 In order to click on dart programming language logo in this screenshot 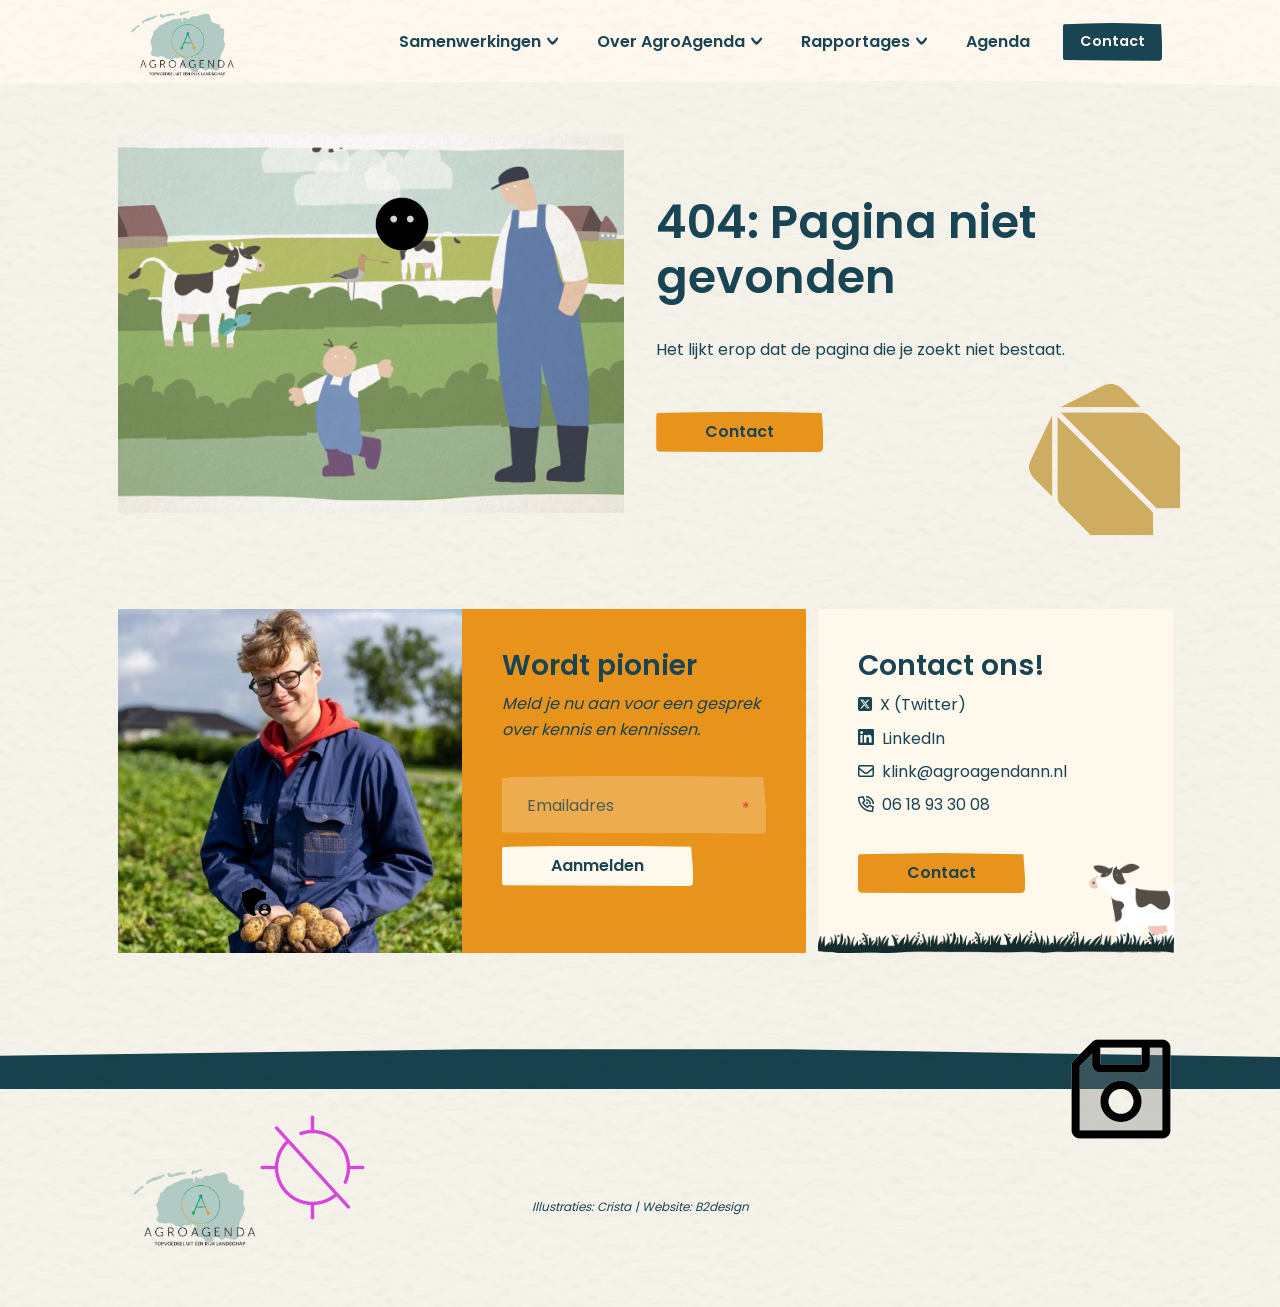, I will do `click(1104, 459)`.